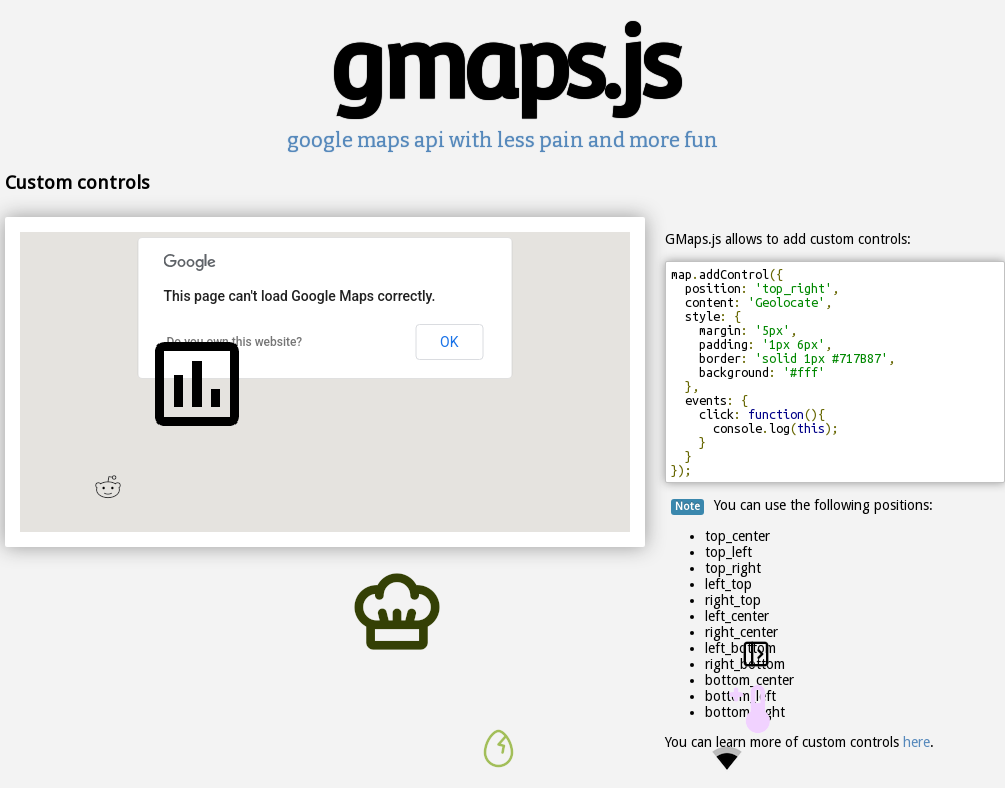  Describe the element at coordinates (498, 748) in the screenshot. I see `indicates a cracked or broken item` at that location.